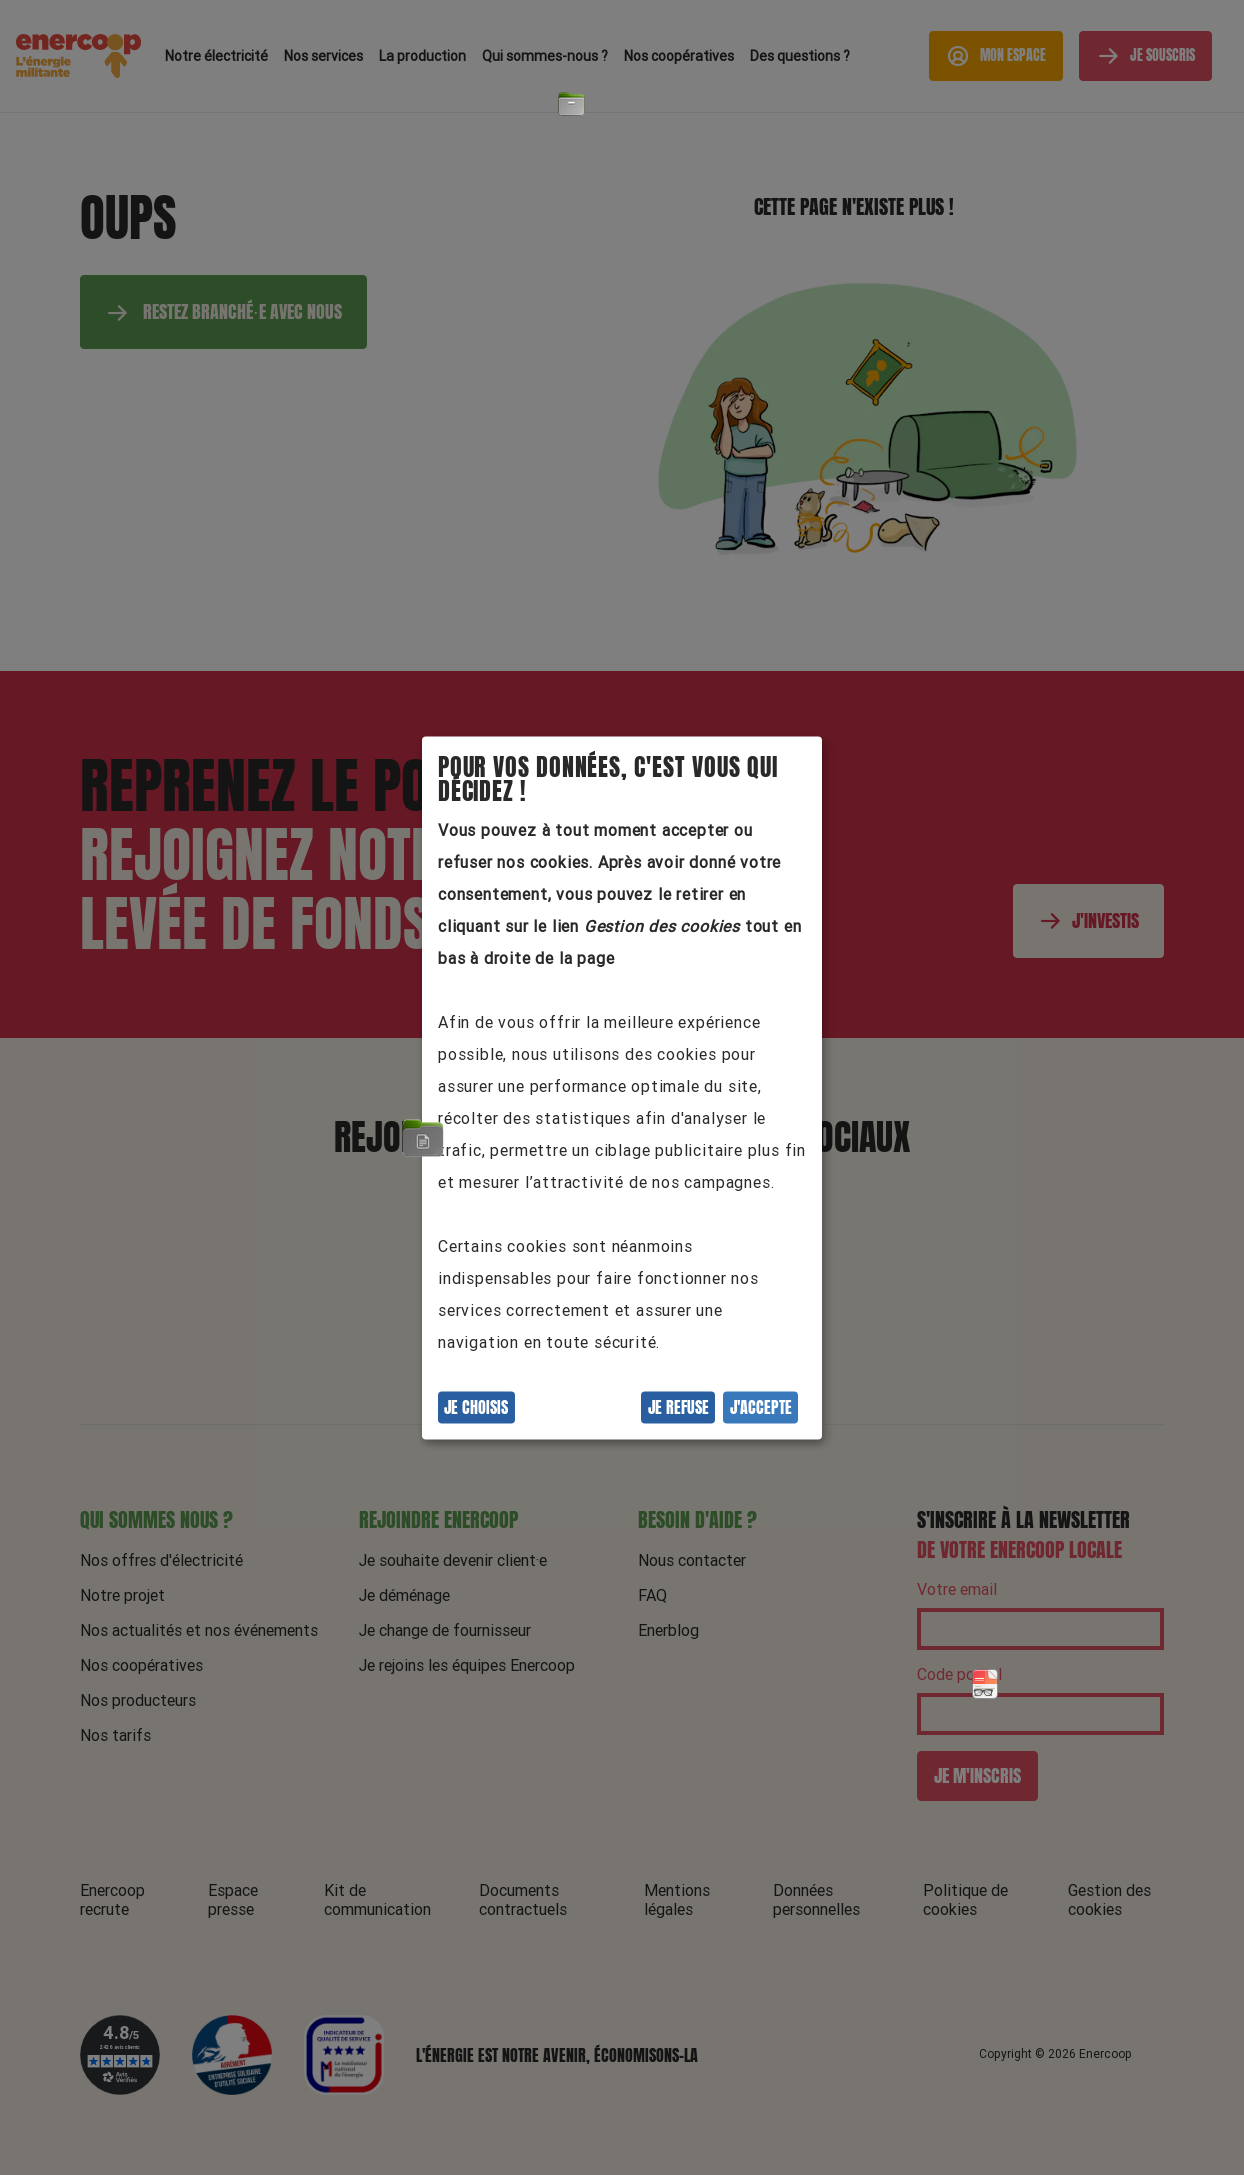  I want to click on open the Papers document viewer app, so click(985, 1684).